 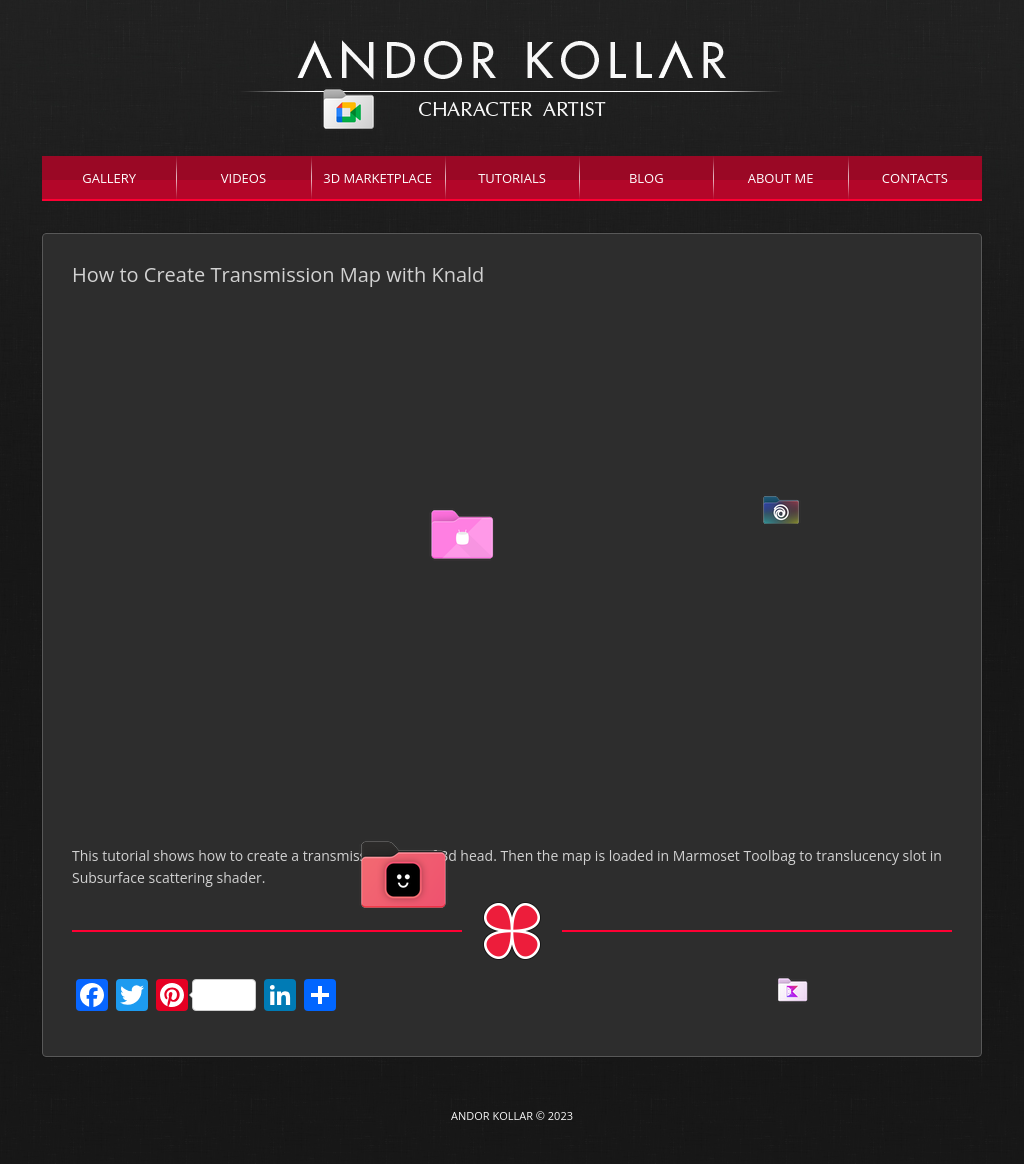 What do you see at coordinates (403, 877) in the screenshot?
I see `open adobe creative cloud files folder` at bounding box center [403, 877].